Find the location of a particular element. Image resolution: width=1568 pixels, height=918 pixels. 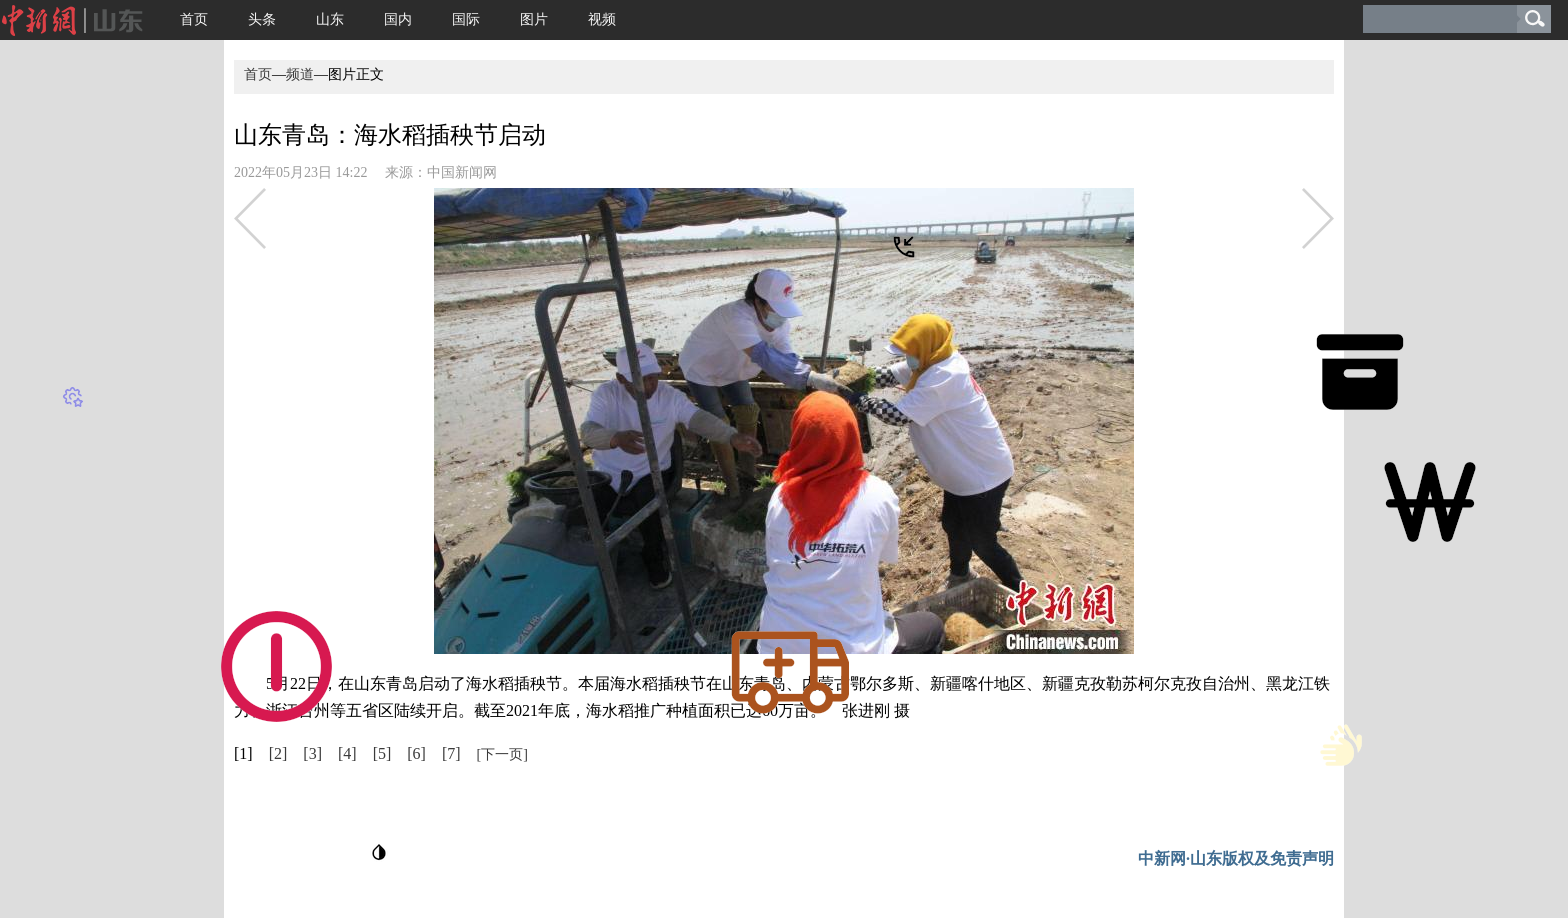

access favorite or starred settings is located at coordinates (72, 396).